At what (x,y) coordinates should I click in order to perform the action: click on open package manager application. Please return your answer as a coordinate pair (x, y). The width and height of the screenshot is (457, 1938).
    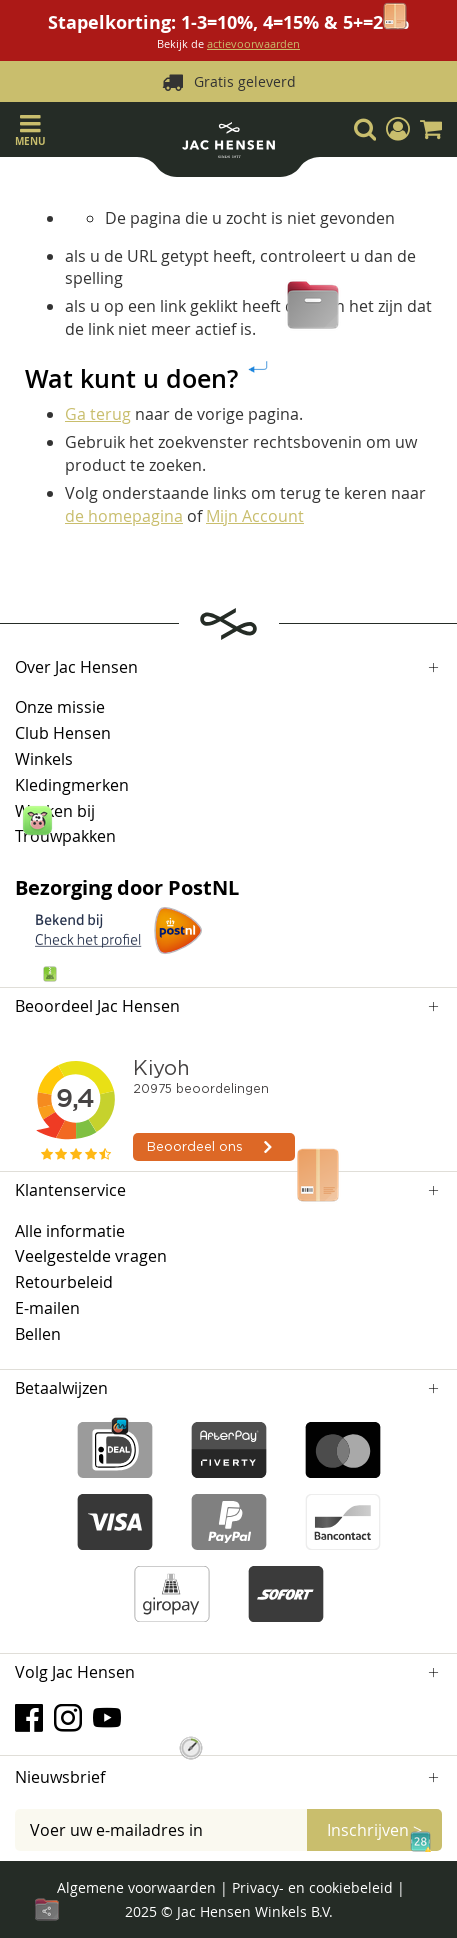
    Looking at the image, I should click on (395, 16).